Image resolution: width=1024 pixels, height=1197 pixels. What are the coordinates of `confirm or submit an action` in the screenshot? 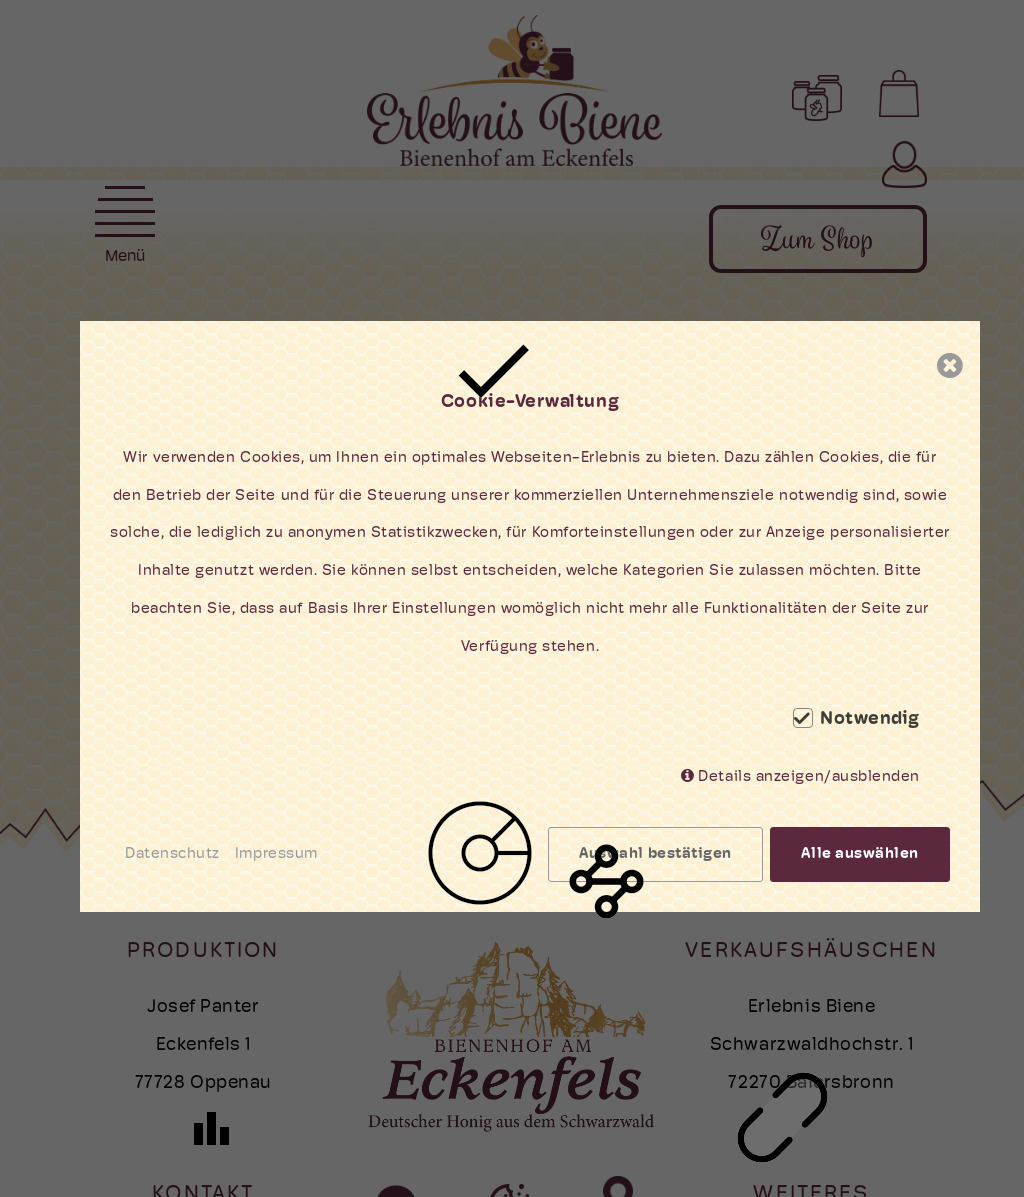 It's located at (493, 370).